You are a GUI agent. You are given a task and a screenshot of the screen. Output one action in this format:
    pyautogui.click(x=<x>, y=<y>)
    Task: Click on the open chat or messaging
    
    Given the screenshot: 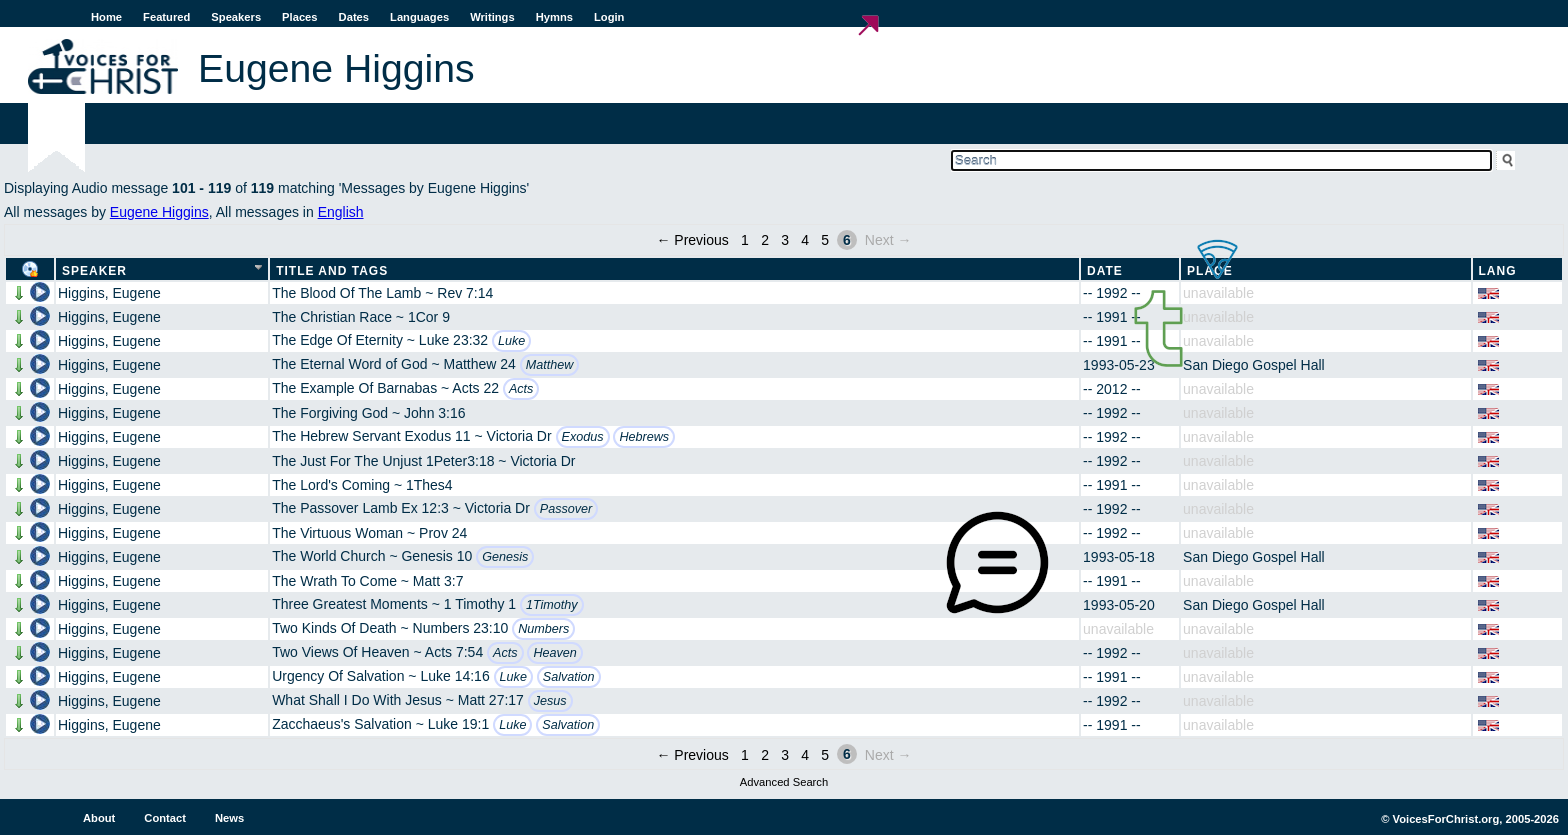 What is the action you would take?
    pyautogui.click(x=997, y=562)
    